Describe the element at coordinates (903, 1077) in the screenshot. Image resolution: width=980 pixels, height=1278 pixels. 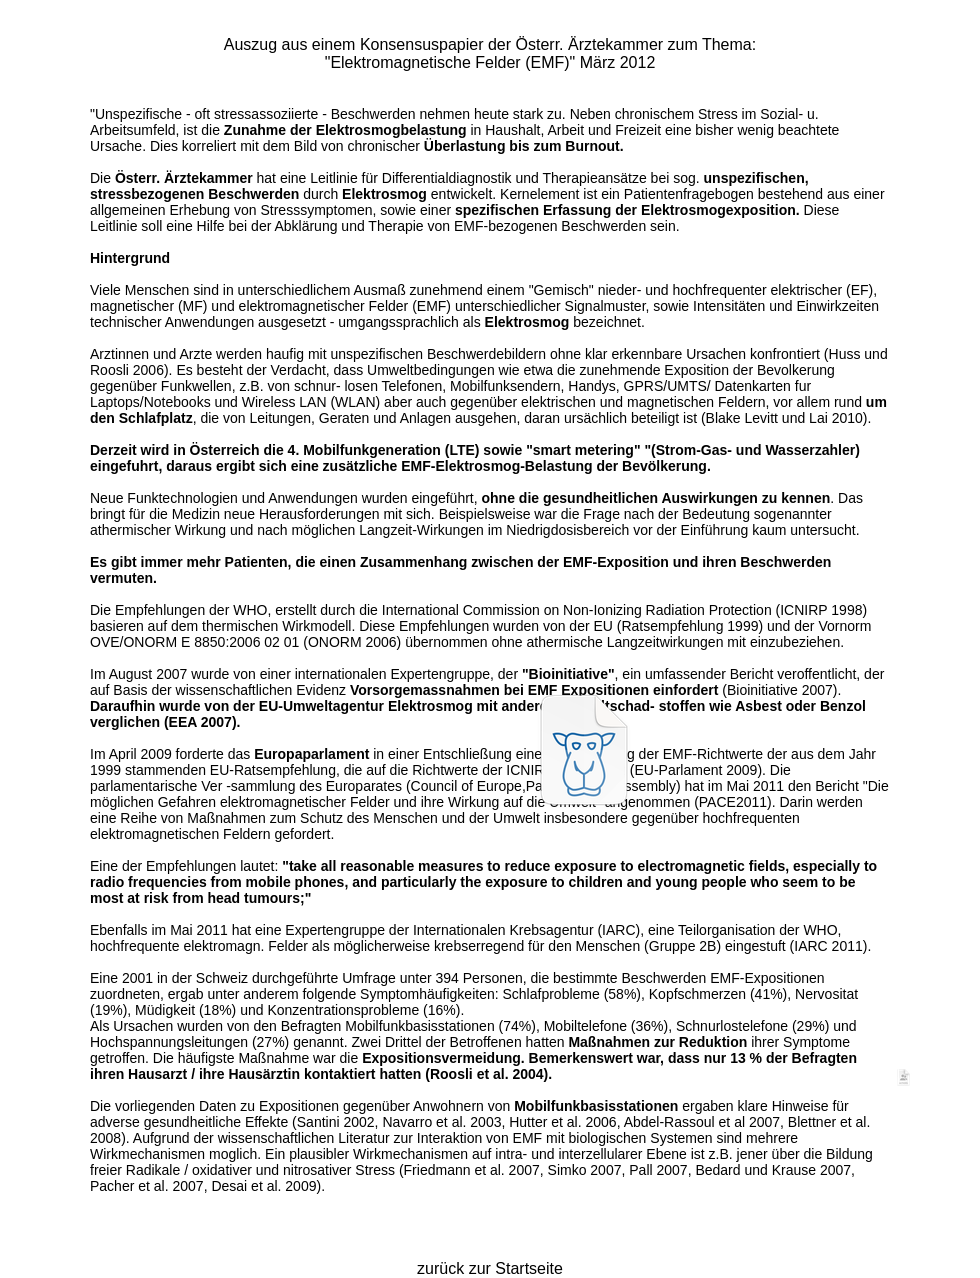
I see `authors or contributors text file` at that location.